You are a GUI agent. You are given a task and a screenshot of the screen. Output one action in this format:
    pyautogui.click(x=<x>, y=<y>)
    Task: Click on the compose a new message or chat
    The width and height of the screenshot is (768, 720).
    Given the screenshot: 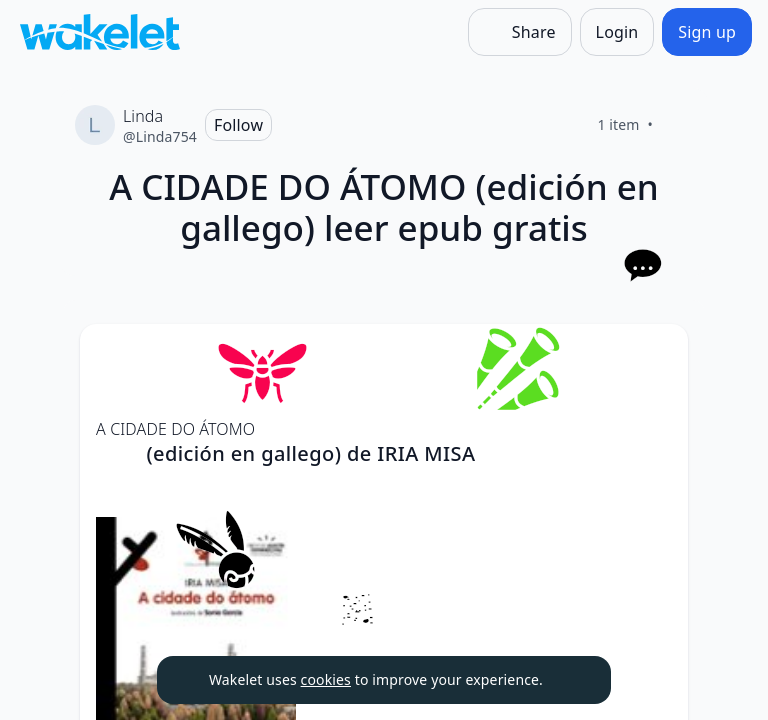 What is the action you would take?
    pyautogui.click(x=643, y=265)
    